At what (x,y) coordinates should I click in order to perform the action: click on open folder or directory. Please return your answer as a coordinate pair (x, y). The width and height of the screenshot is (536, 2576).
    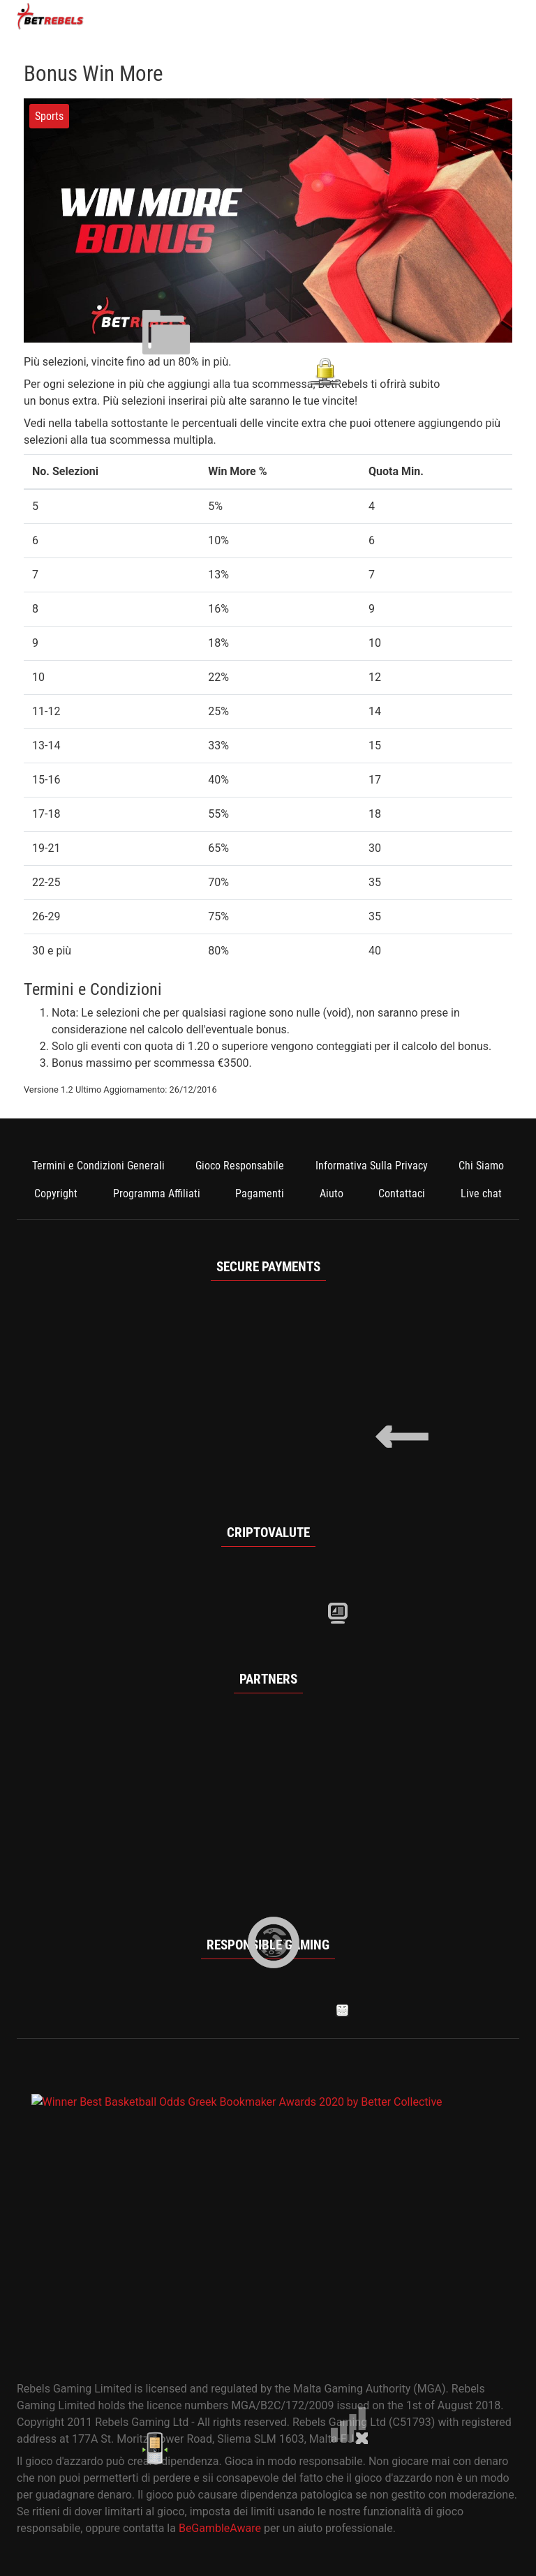
    Looking at the image, I should click on (166, 331).